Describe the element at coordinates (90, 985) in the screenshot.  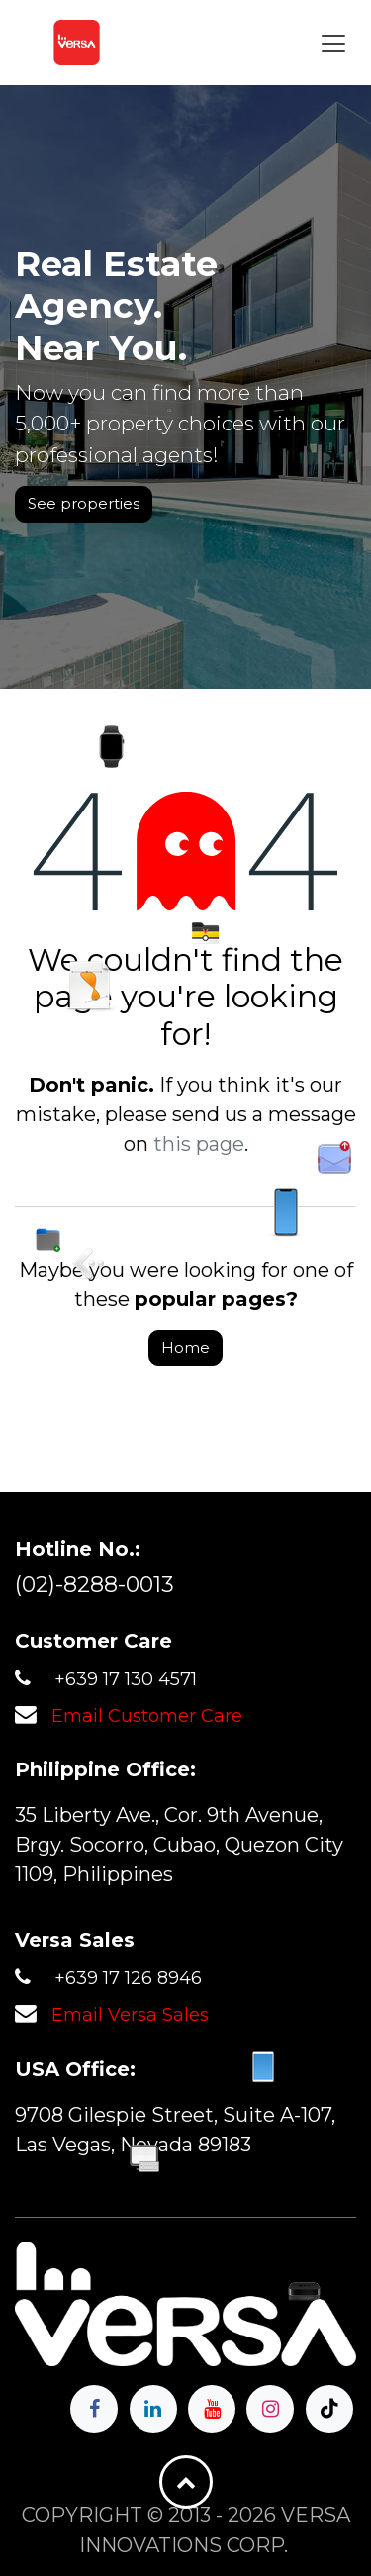
I see `open a vector drawing or illustration file` at that location.